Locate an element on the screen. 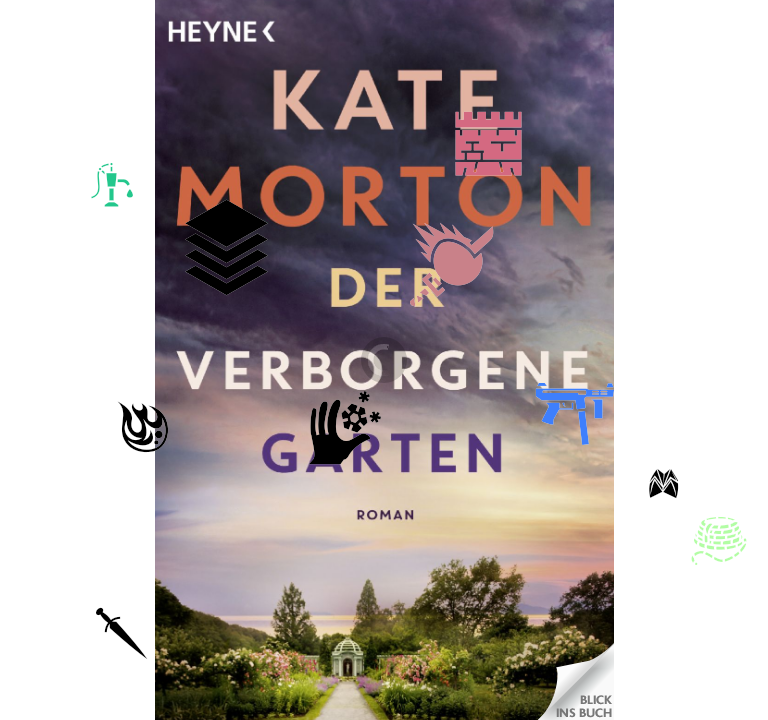  equip rope item in inventory is located at coordinates (719, 541).